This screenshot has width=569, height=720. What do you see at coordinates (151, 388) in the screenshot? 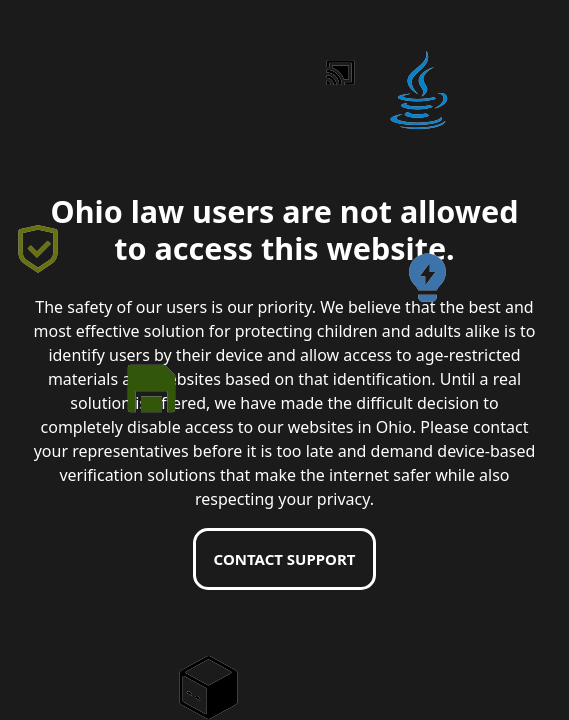
I see `save current file or document` at bounding box center [151, 388].